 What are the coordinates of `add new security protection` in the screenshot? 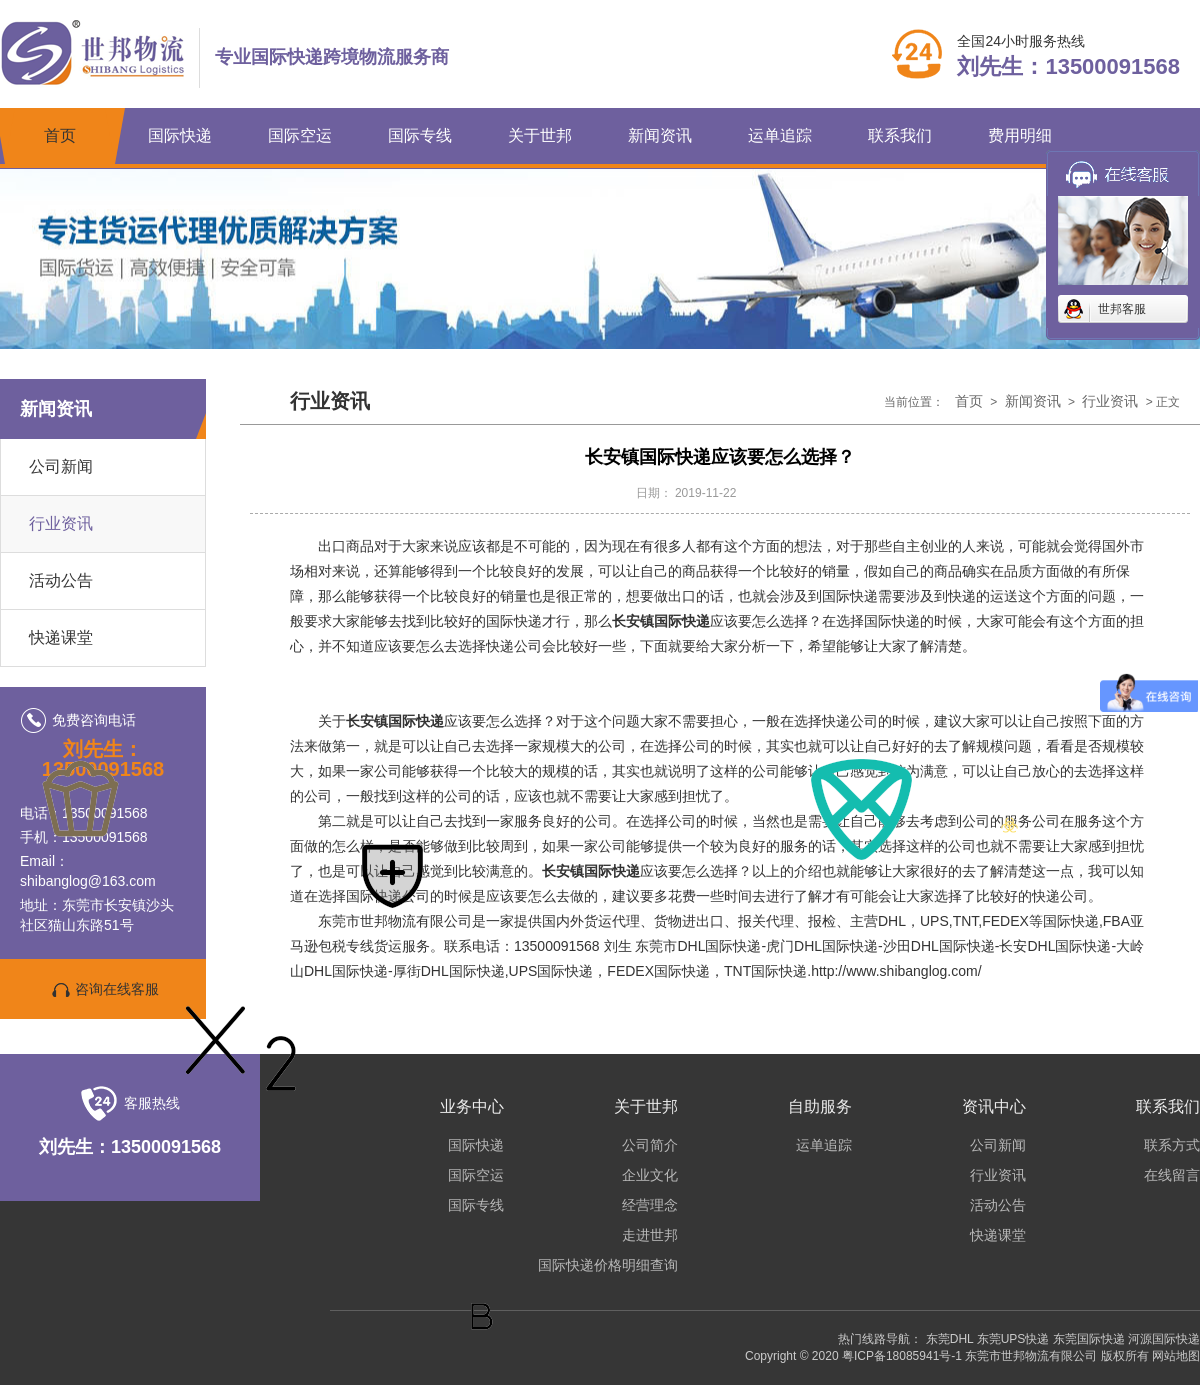 It's located at (392, 872).